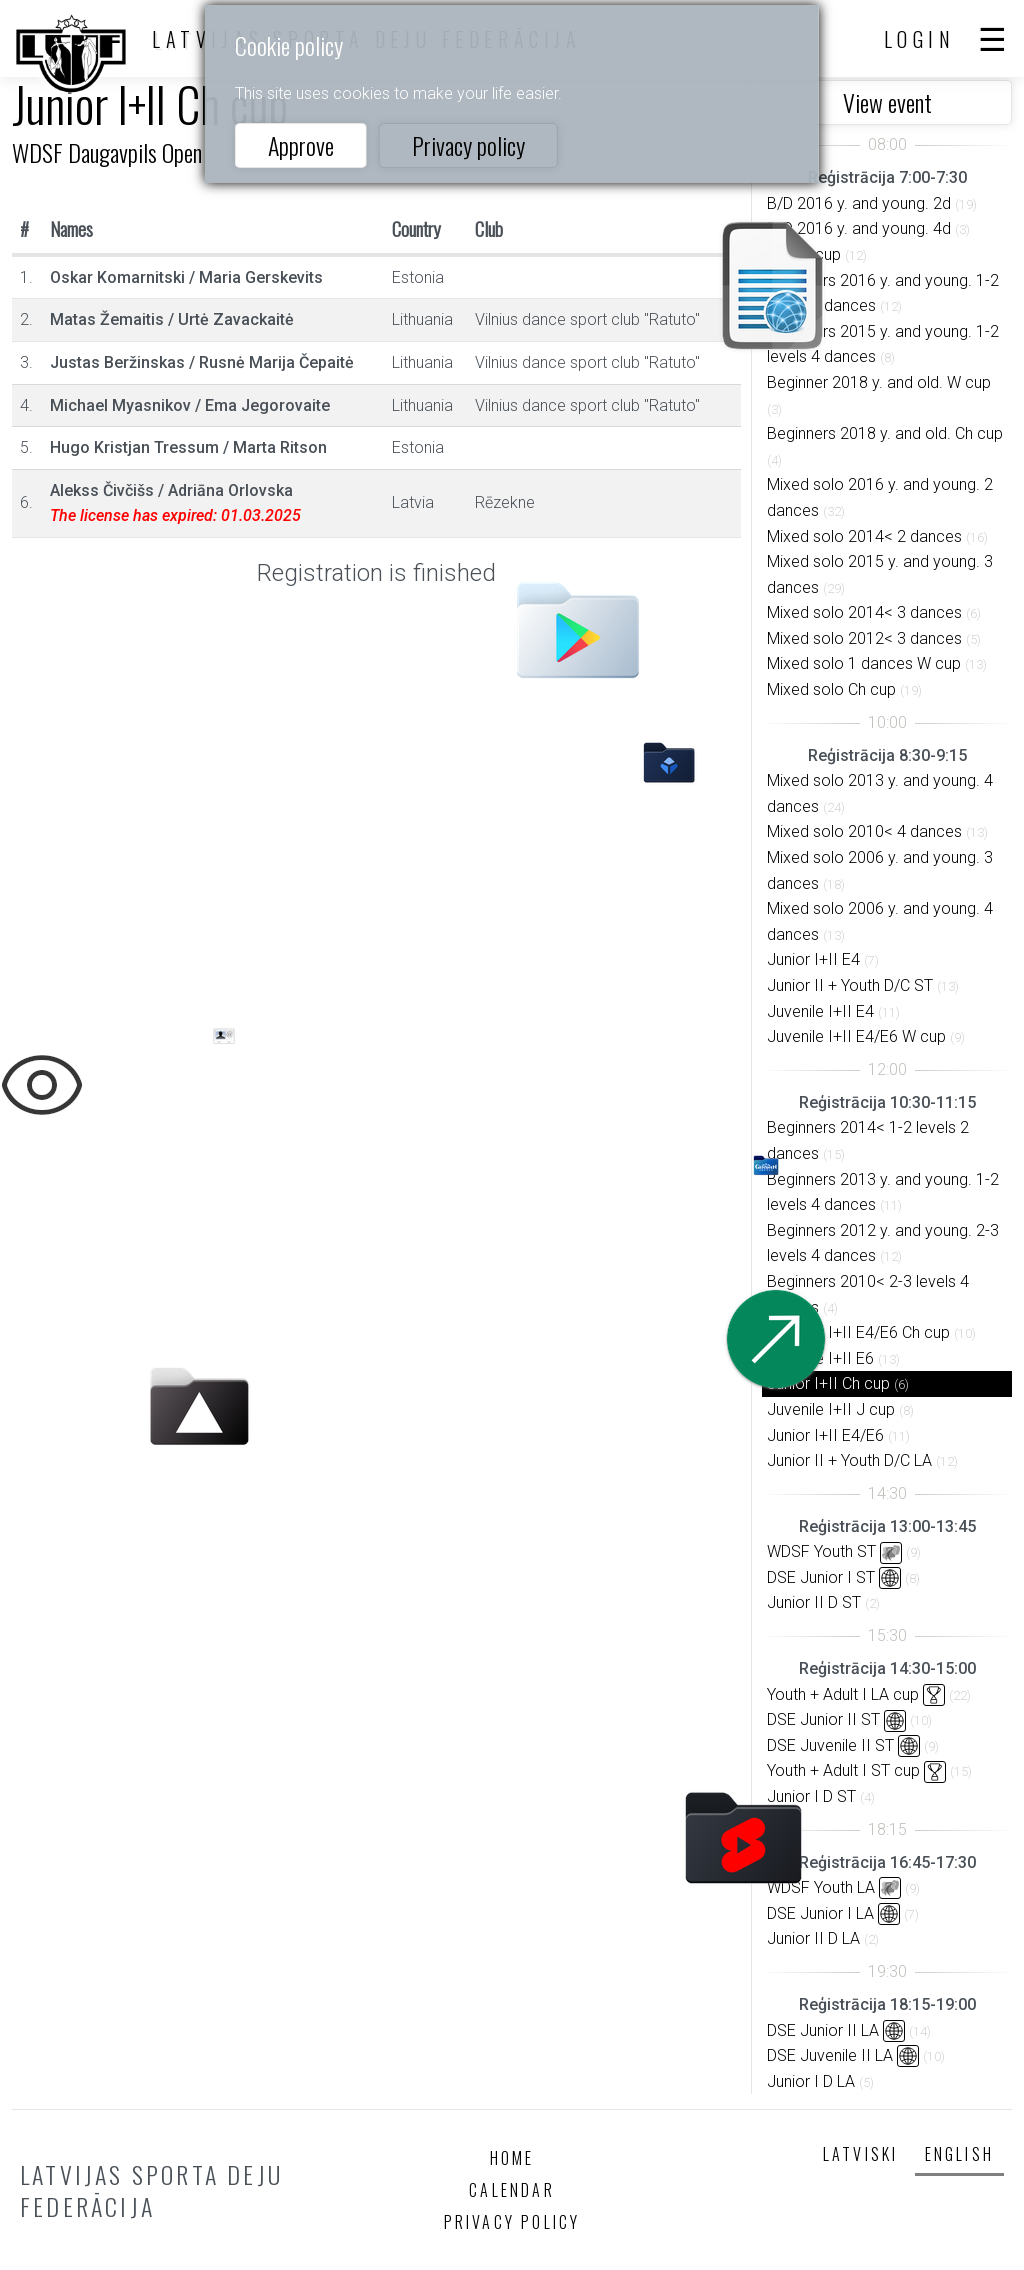  I want to click on open a web template document file, so click(772, 285).